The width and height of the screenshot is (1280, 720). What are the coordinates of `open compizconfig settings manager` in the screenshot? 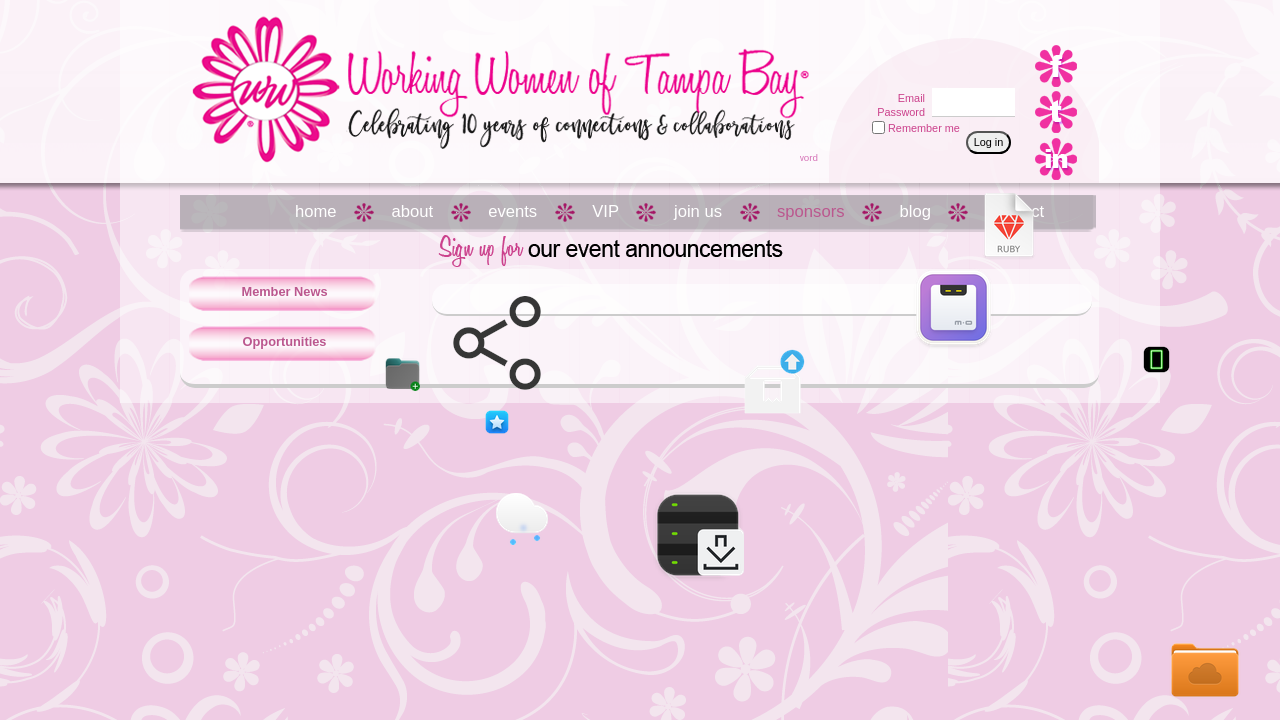 It's located at (497, 422).